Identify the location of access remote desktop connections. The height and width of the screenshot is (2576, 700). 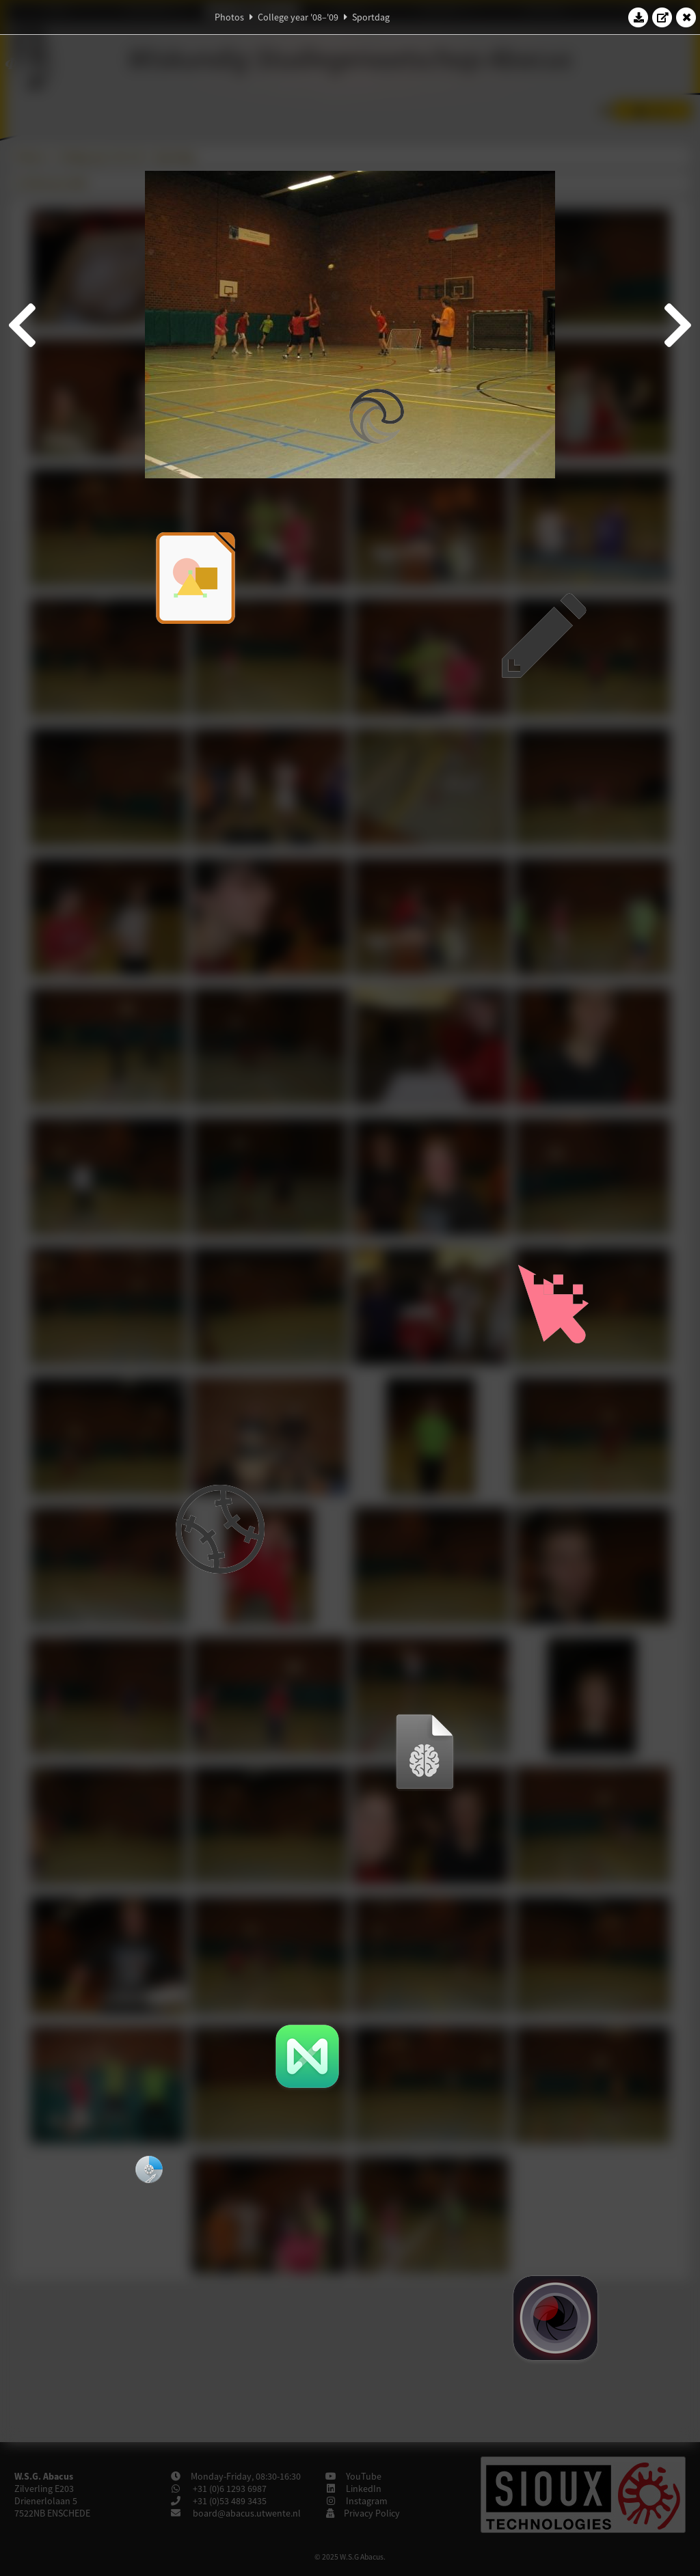
(553, 1304).